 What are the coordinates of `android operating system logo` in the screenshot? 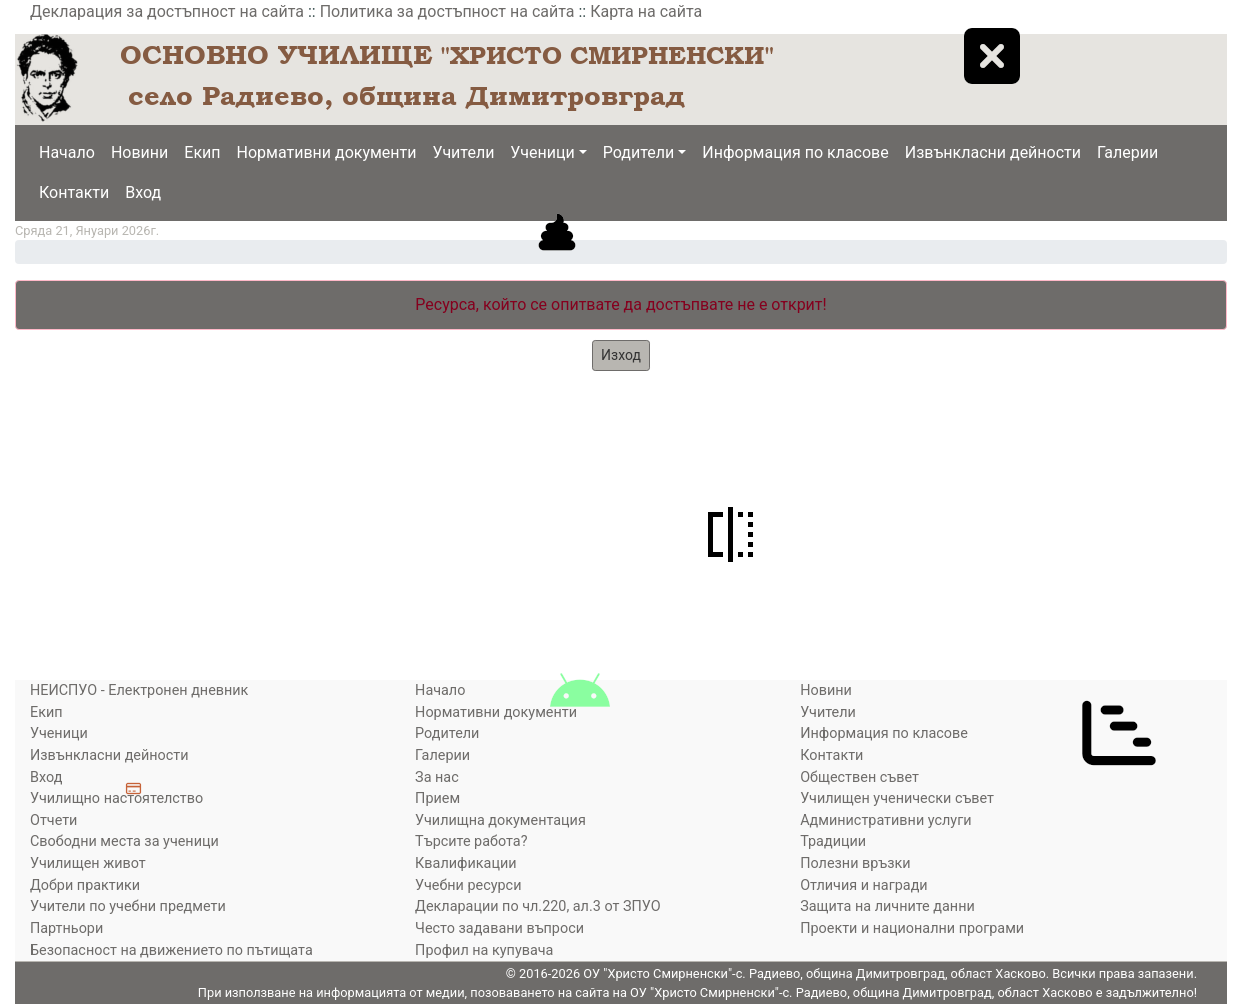 It's located at (580, 690).